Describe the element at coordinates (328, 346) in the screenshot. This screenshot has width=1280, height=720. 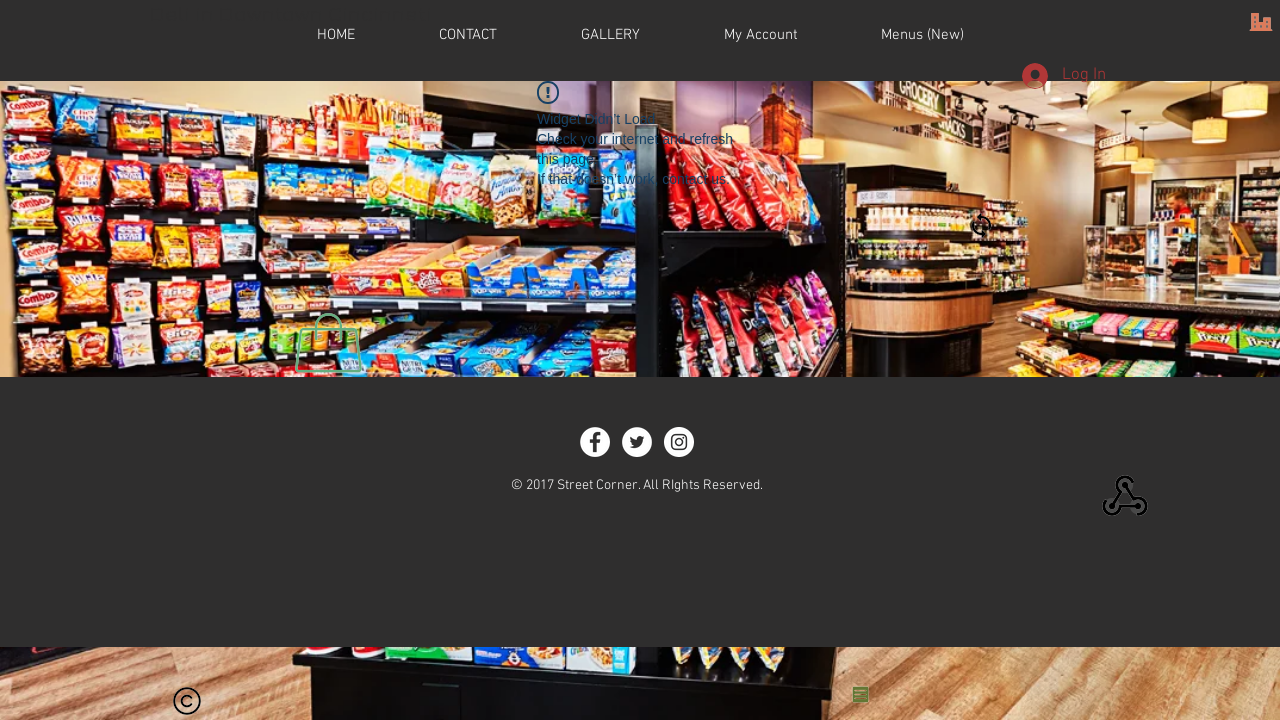
I see `access shopping bag or cart` at that location.